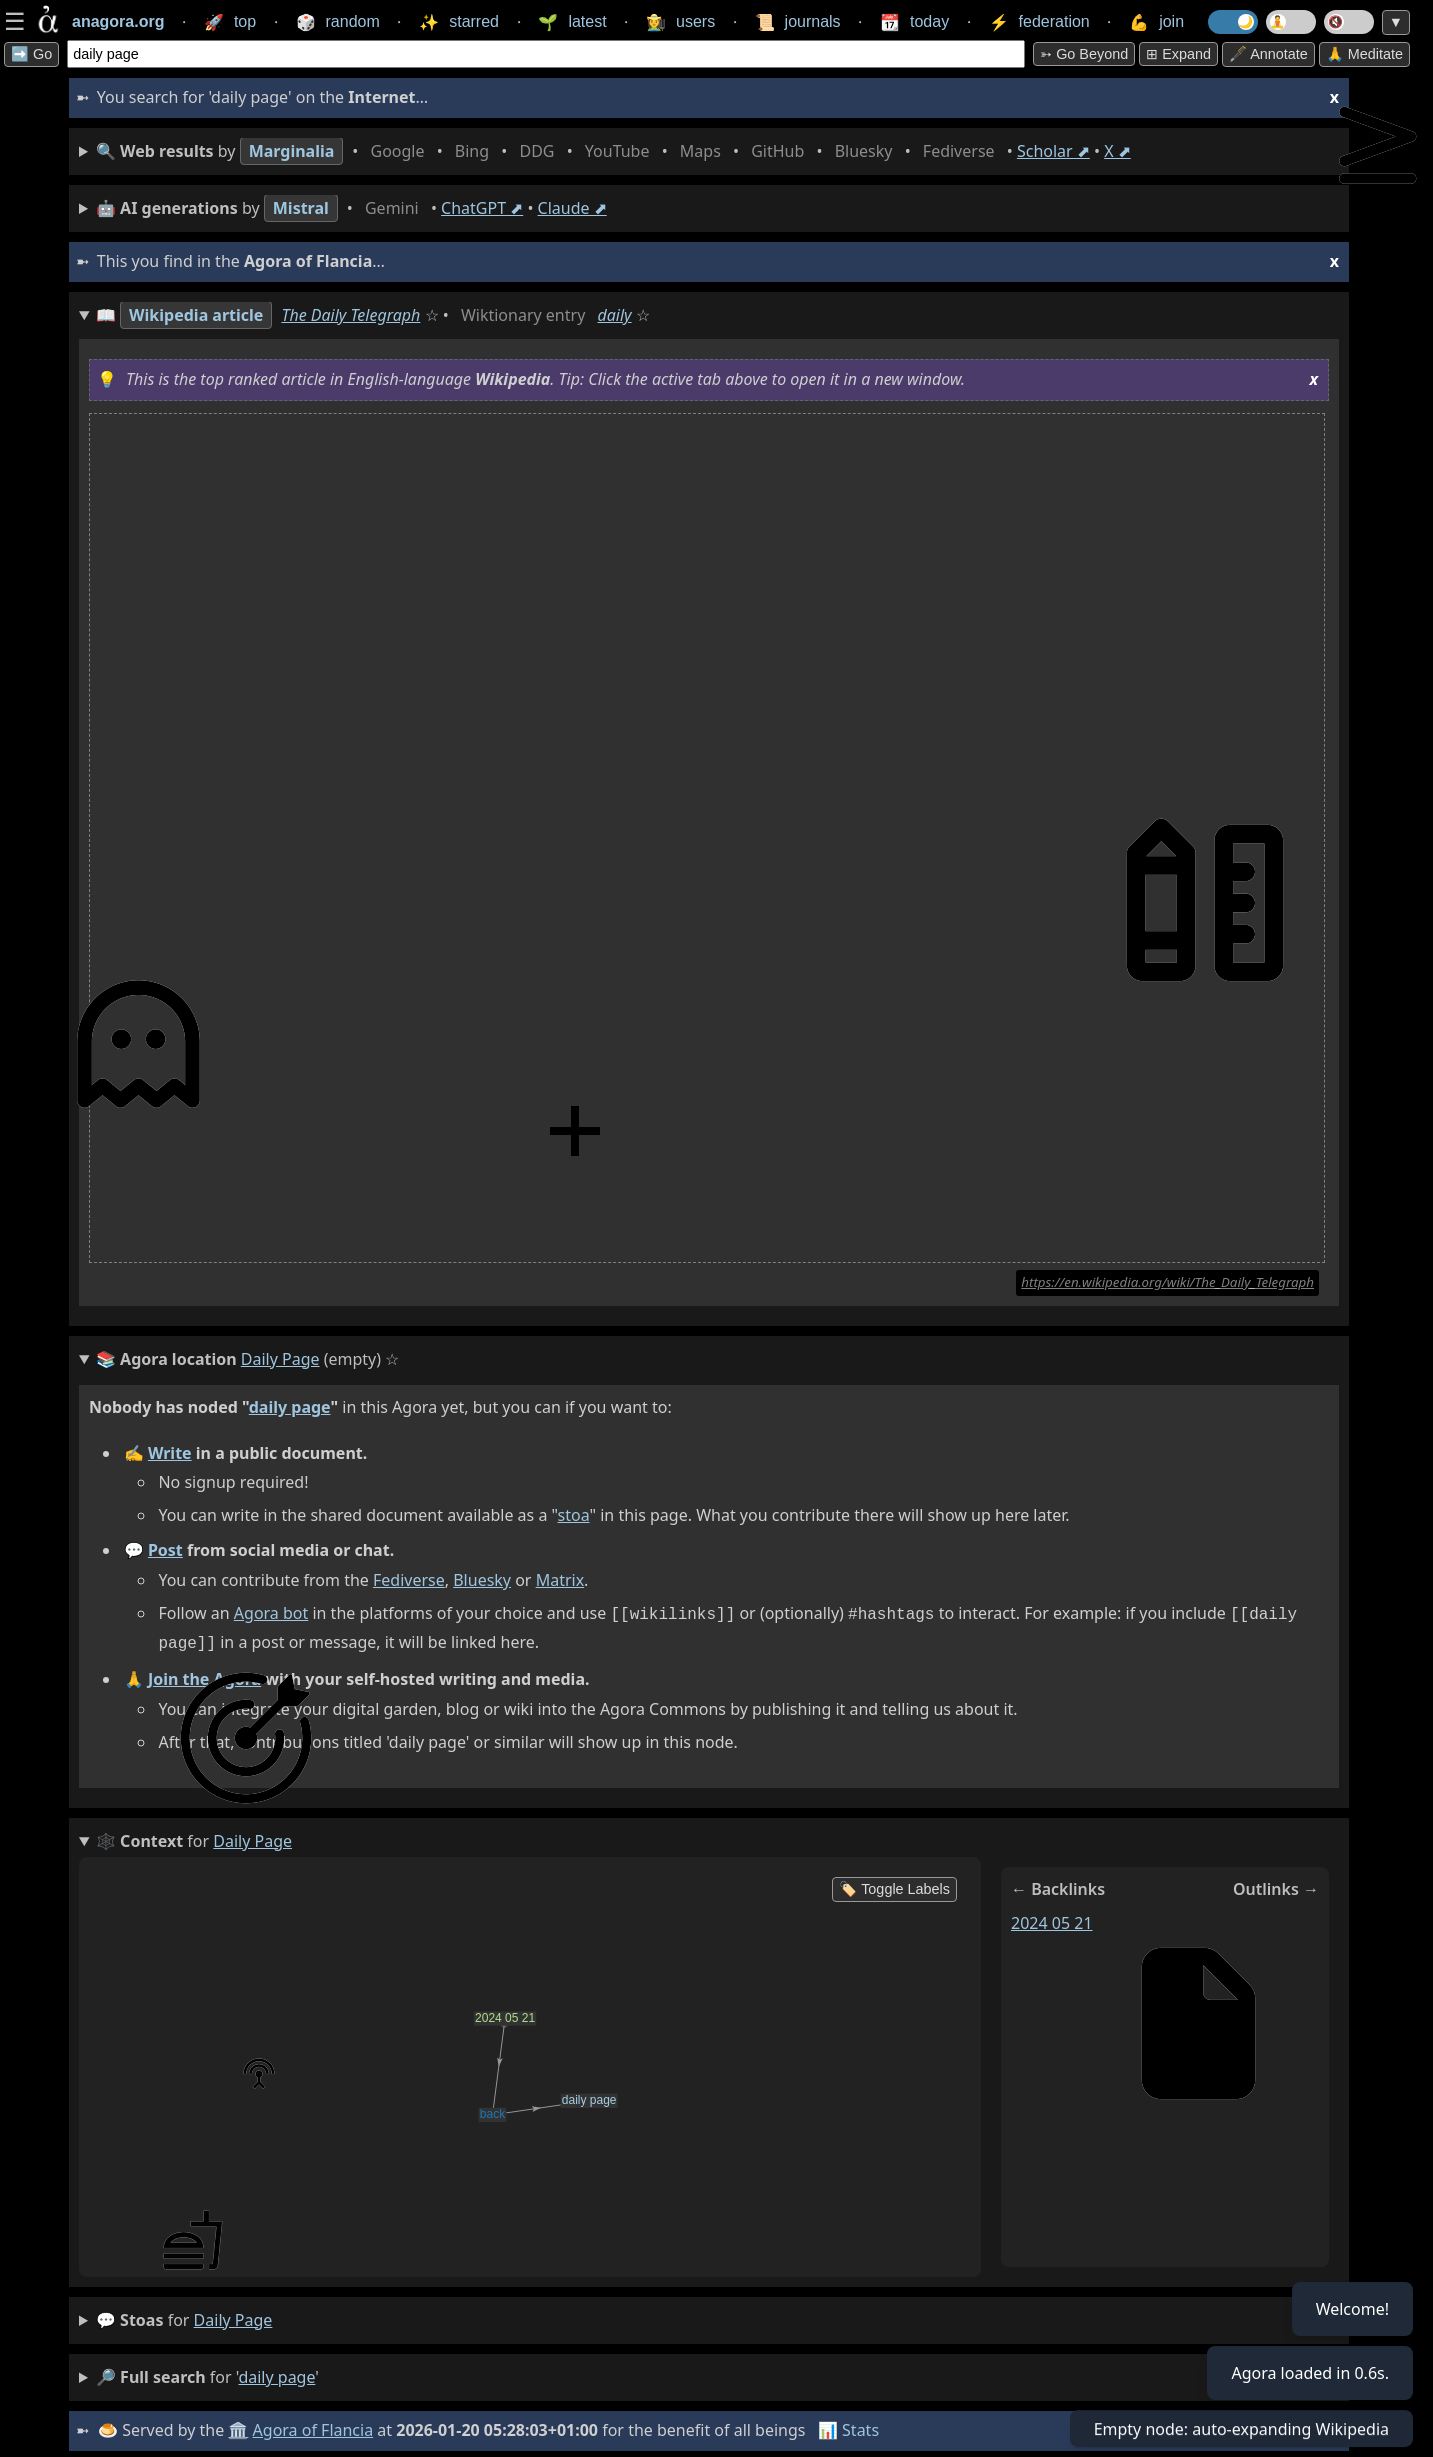 The image size is (1433, 2457). I want to click on enable ghost mode or incognito browsing, so click(138, 1046).